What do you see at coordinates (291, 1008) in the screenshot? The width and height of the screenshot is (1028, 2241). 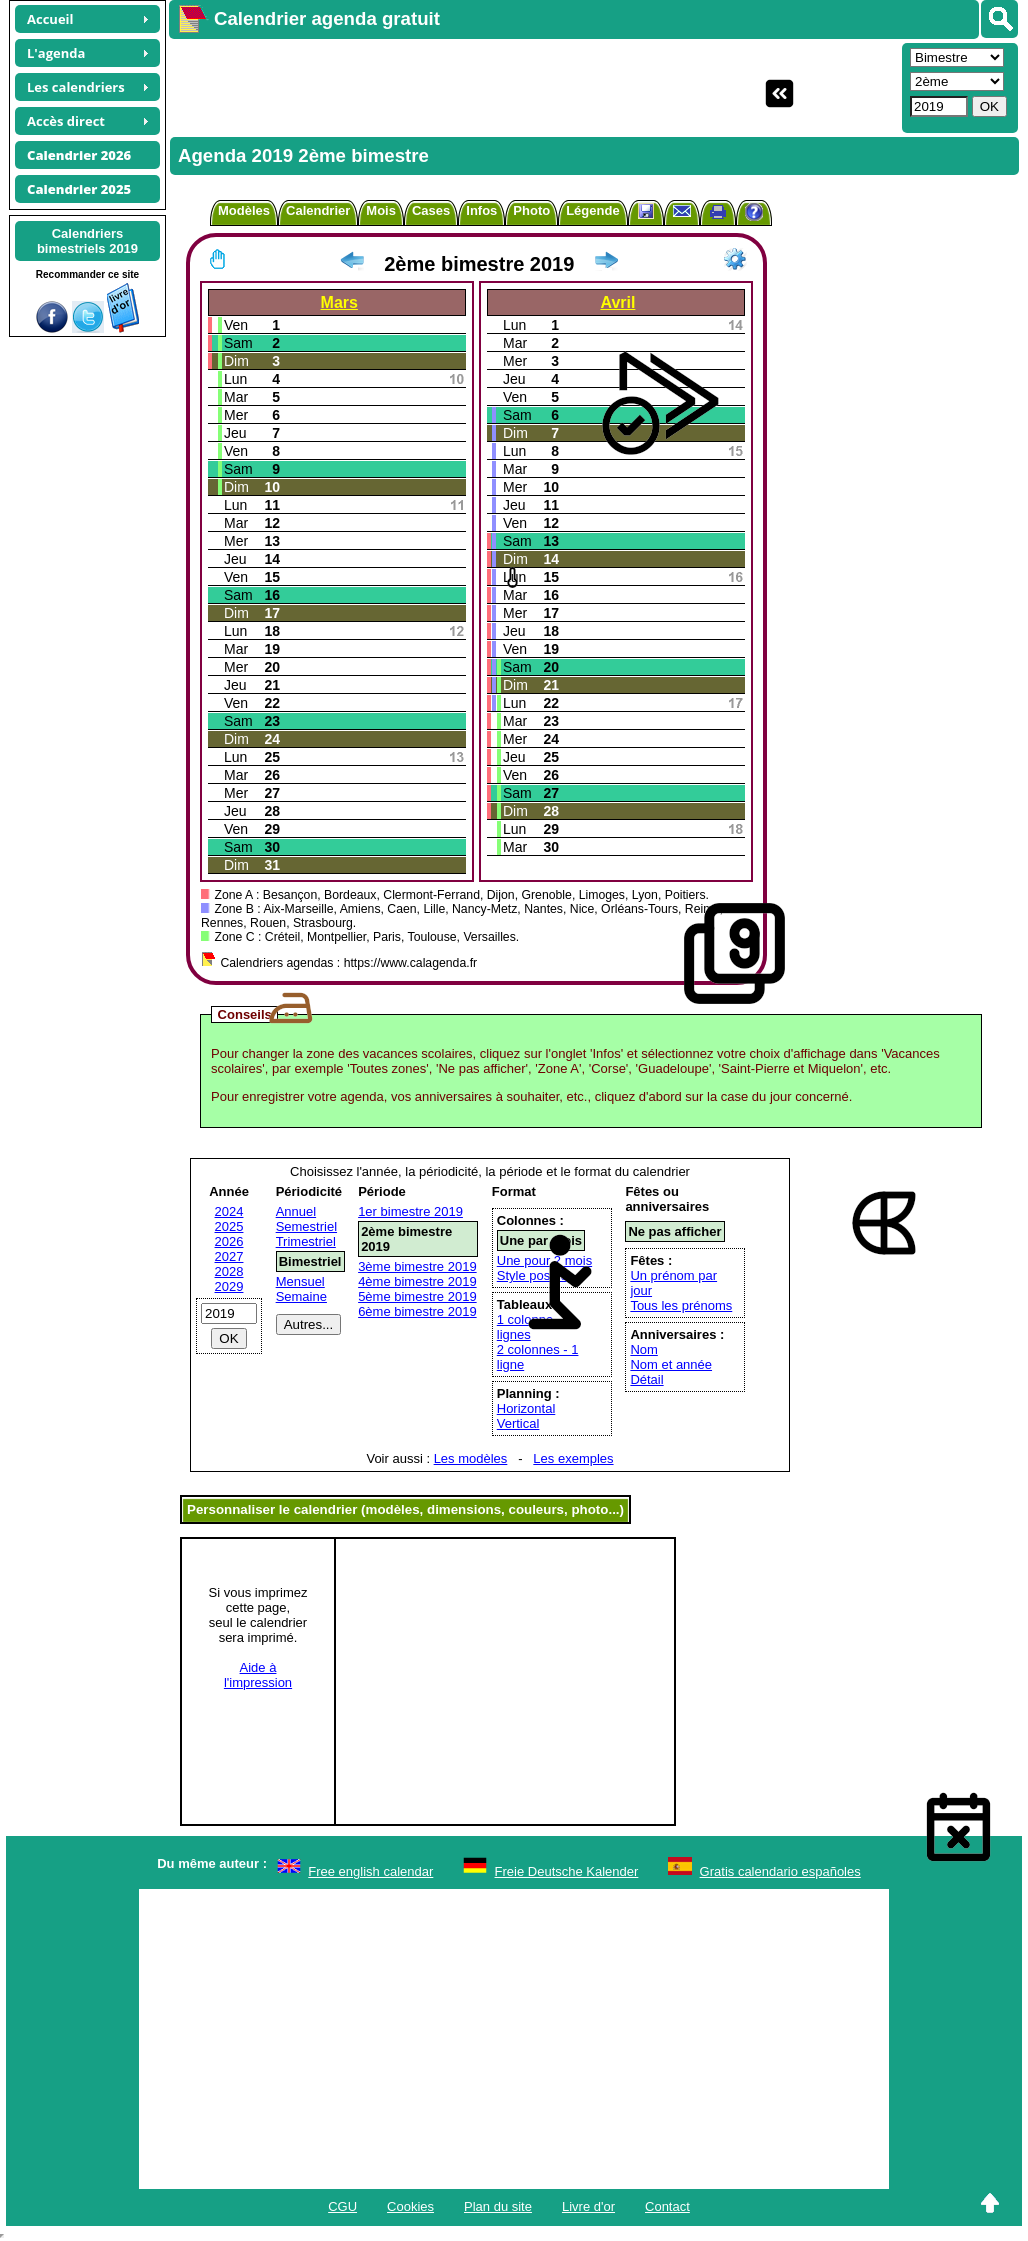 I see `iron clothing or fabric items` at bounding box center [291, 1008].